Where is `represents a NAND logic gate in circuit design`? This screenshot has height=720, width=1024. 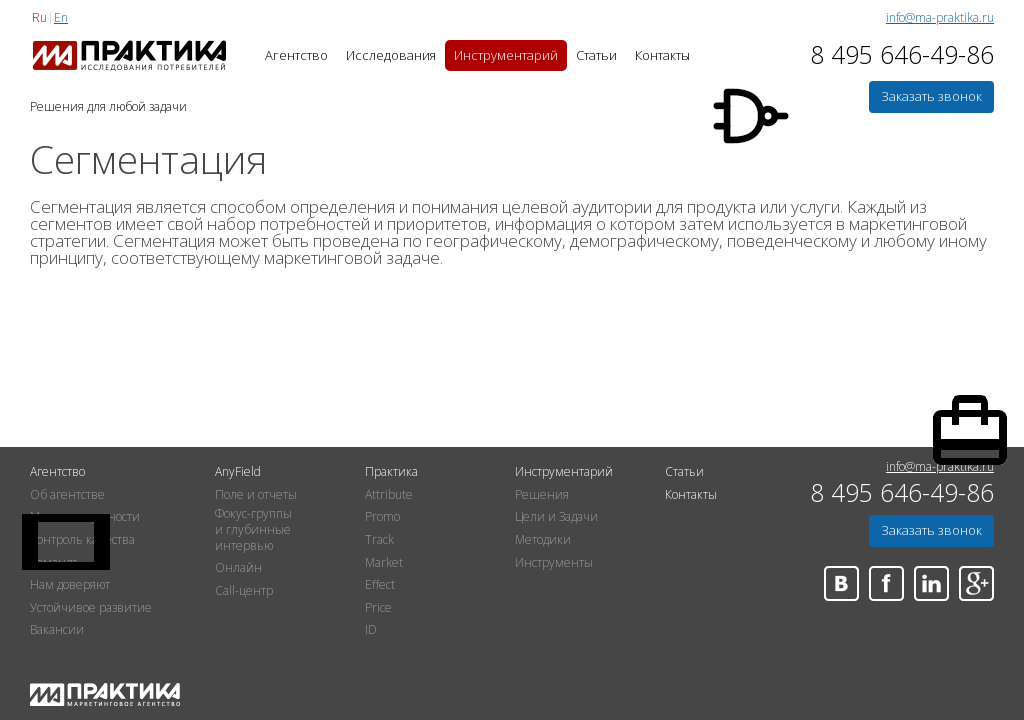
represents a NAND logic gate in circuit design is located at coordinates (751, 116).